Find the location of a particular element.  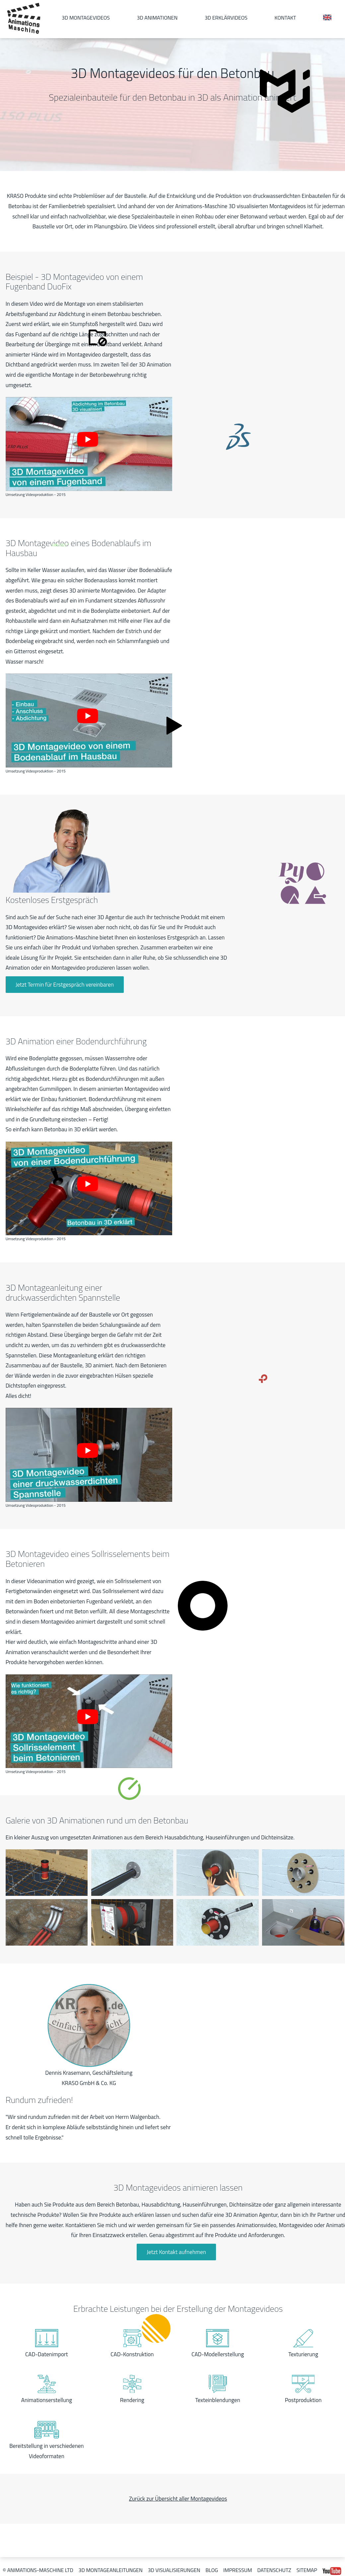

visit abuse.ch website is located at coordinates (60, 545).